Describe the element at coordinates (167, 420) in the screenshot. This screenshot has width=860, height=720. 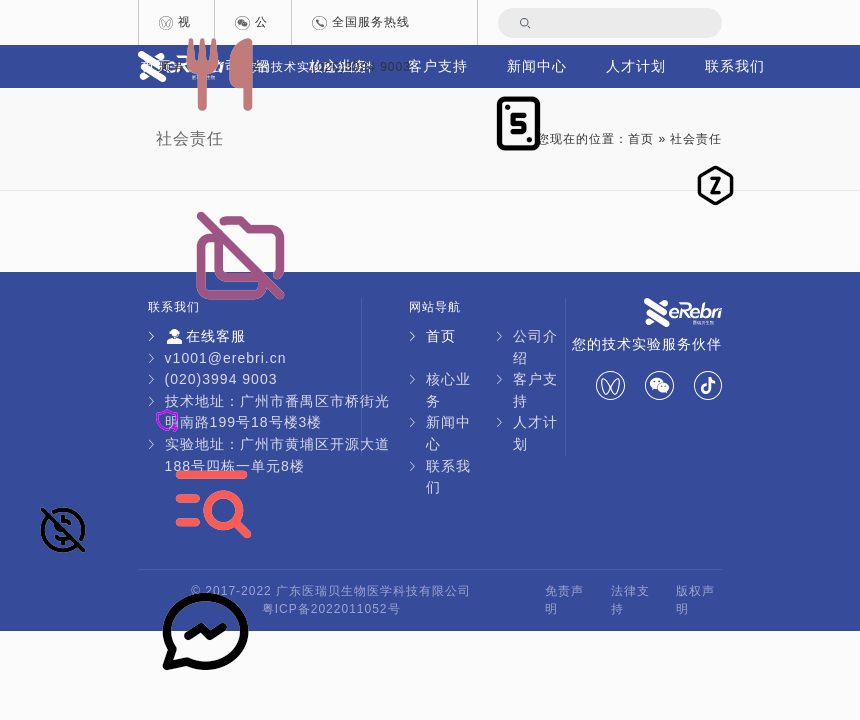
I see `enable power-saving security mode` at that location.